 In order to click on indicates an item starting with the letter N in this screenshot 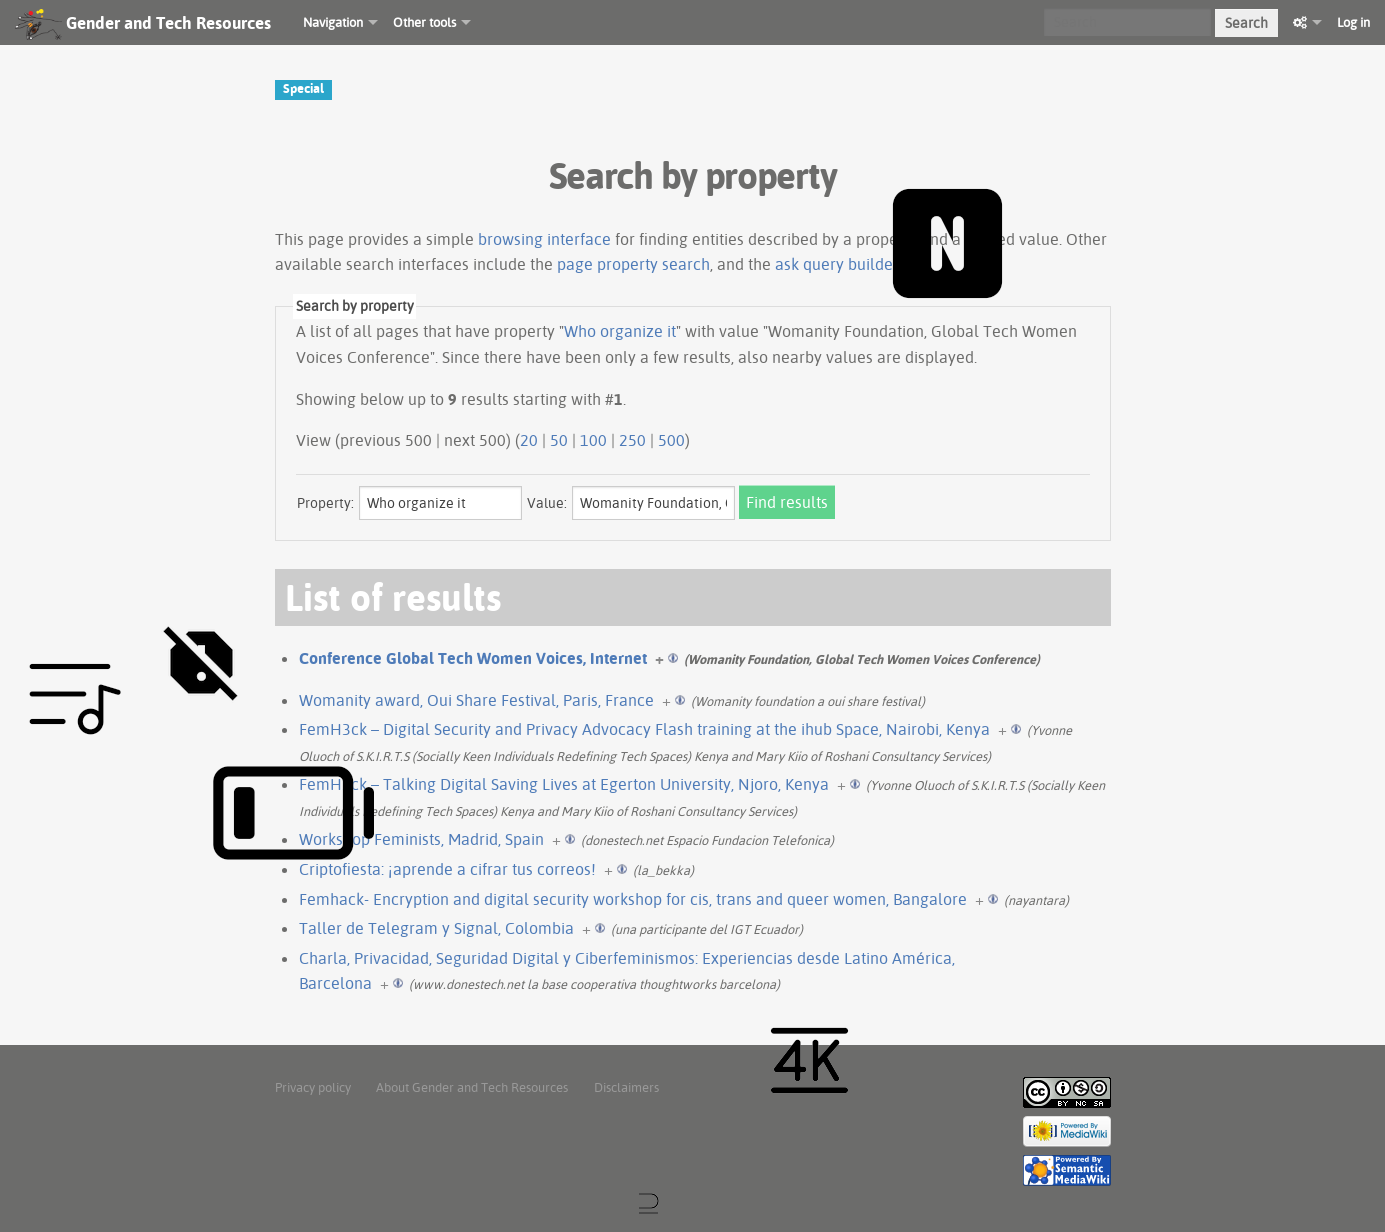, I will do `click(947, 243)`.